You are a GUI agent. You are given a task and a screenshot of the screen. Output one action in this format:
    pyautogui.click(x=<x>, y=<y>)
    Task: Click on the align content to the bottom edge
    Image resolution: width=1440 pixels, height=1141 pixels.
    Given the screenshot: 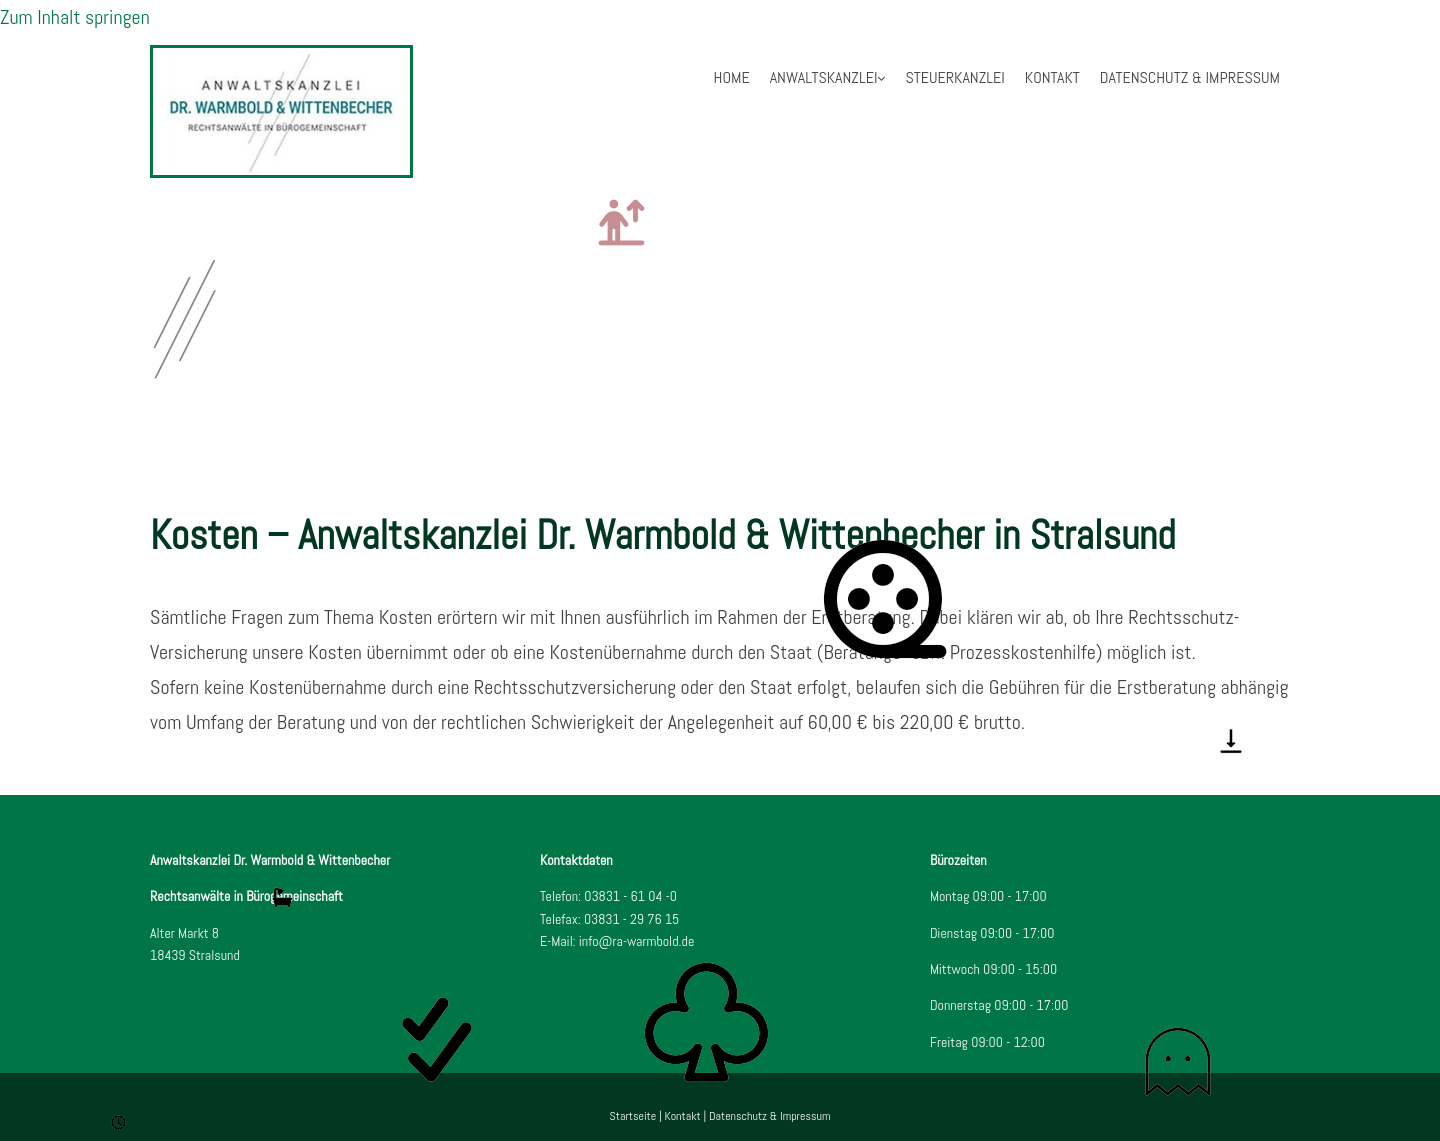 What is the action you would take?
    pyautogui.click(x=1231, y=741)
    